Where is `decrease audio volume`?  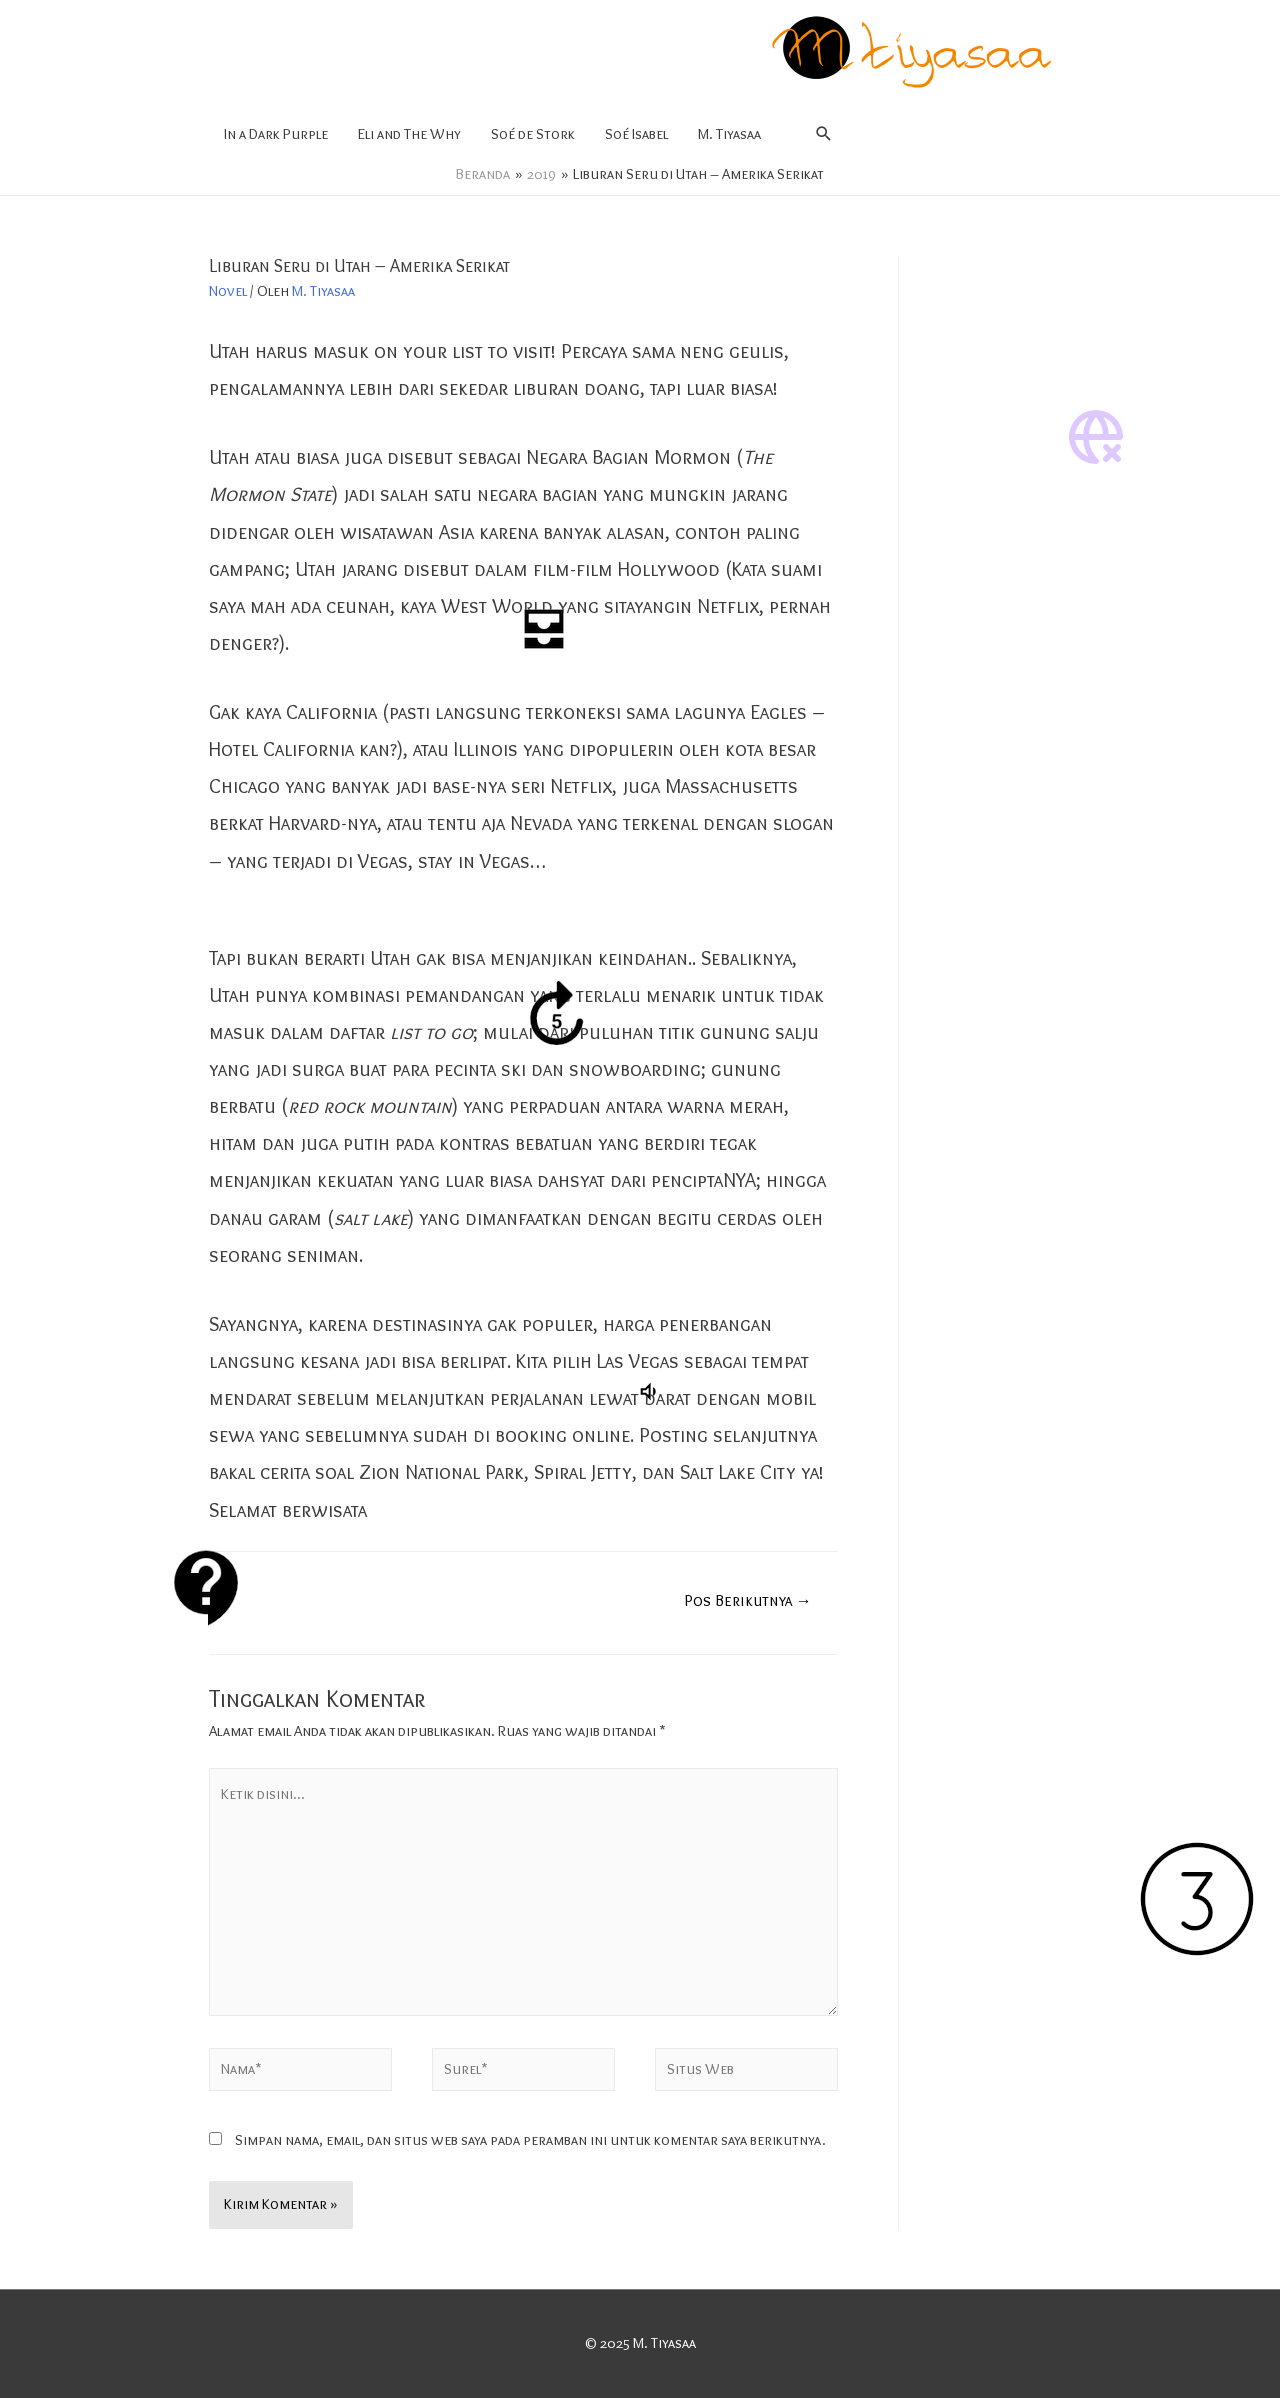
decrease audio volume is located at coordinates (648, 1391).